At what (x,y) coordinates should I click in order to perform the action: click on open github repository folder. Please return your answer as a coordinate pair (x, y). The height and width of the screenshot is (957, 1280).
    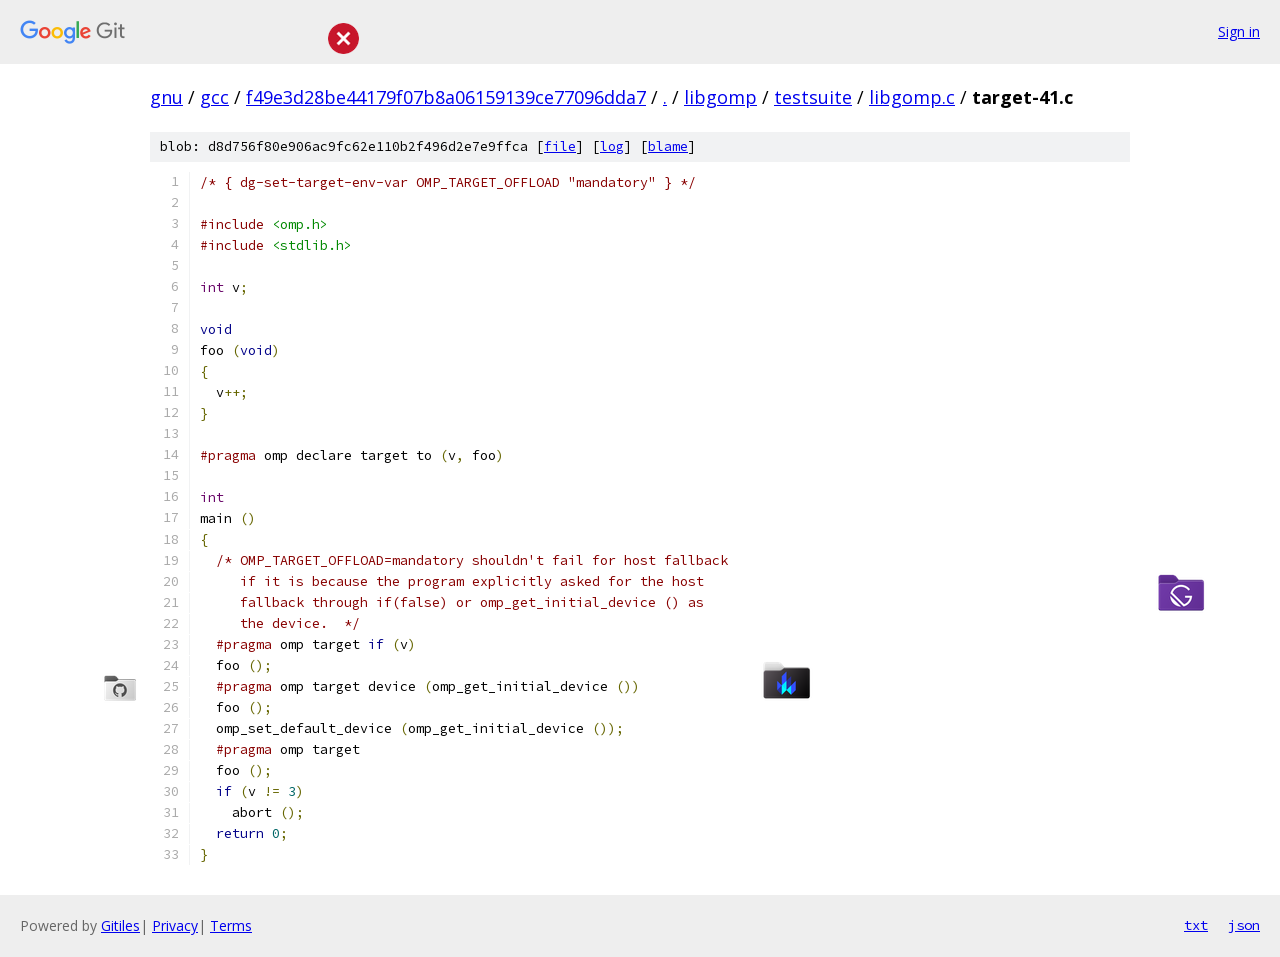
    Looking at the image, I should click on (120, 689).